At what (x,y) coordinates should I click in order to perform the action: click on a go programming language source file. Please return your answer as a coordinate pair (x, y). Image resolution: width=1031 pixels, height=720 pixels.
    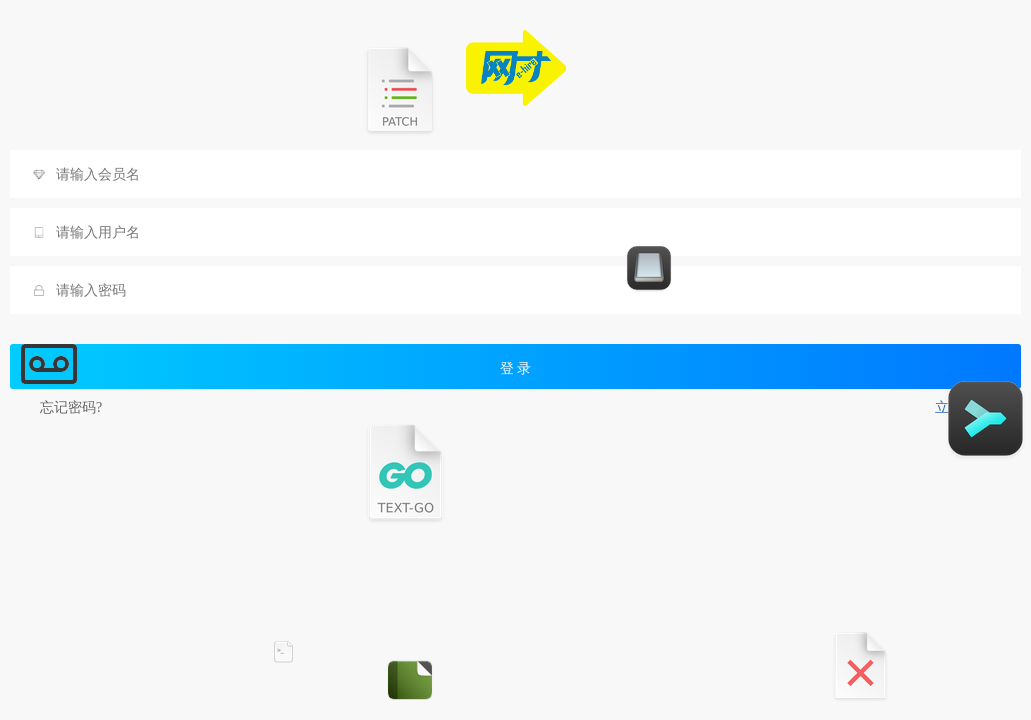
    Looking at the image, I should click on (405, 473).